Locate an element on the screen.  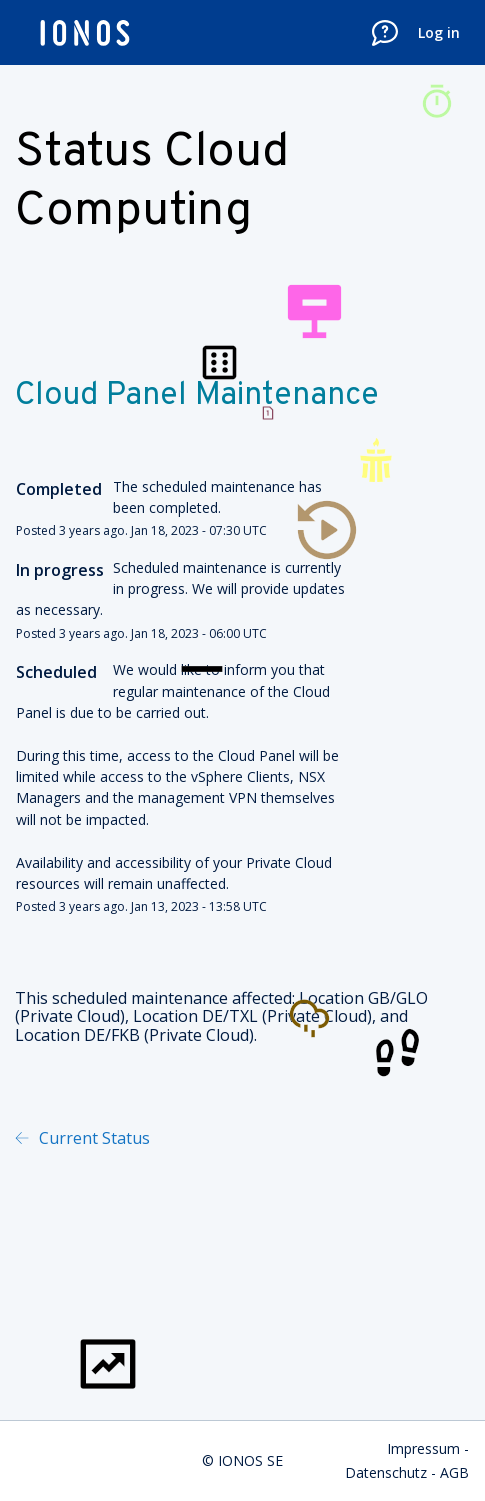
start or set a timer is located at coordinates (437, 102).